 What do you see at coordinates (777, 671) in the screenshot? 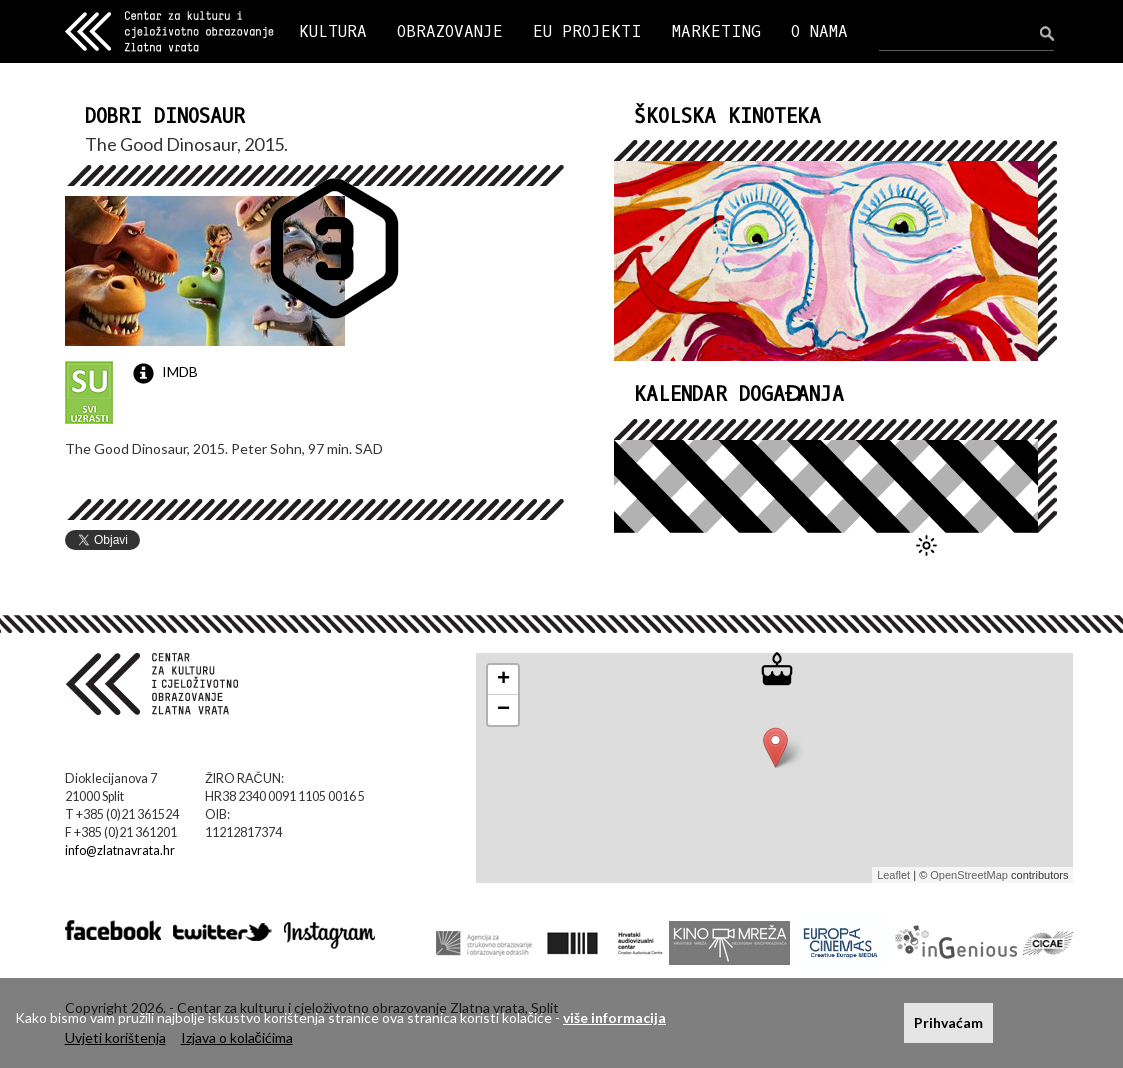
I see `view birthday or celebration reminders` at bounding box center [777, 671].